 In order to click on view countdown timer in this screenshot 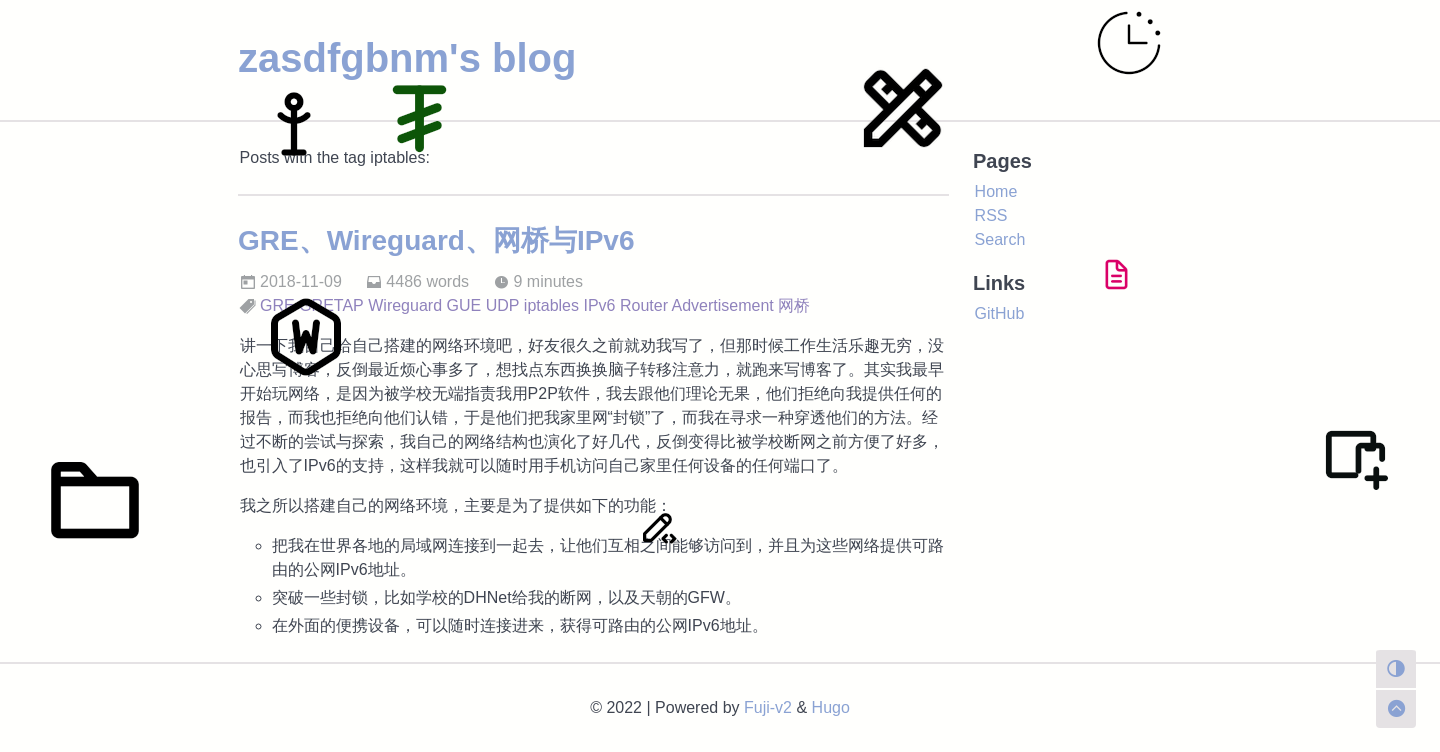, I will do `click(1129, 43)`.